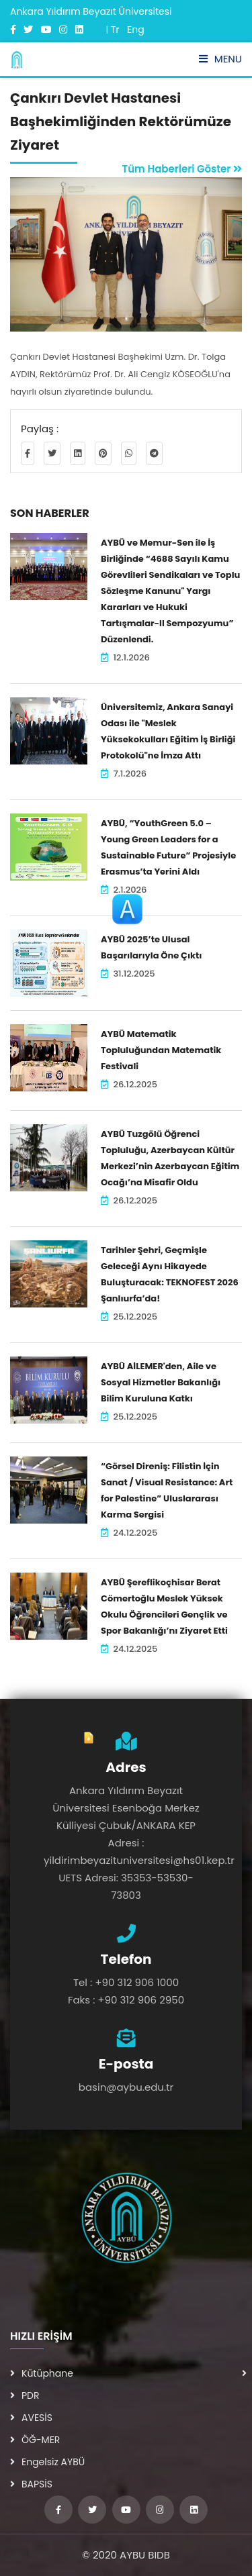 The width and height of the screenshot is (252, 2576). What do you see at coordinates (89, 1738) in the screenshot?
I see `an ICC color profile file` at bounding box center [89, 1738].